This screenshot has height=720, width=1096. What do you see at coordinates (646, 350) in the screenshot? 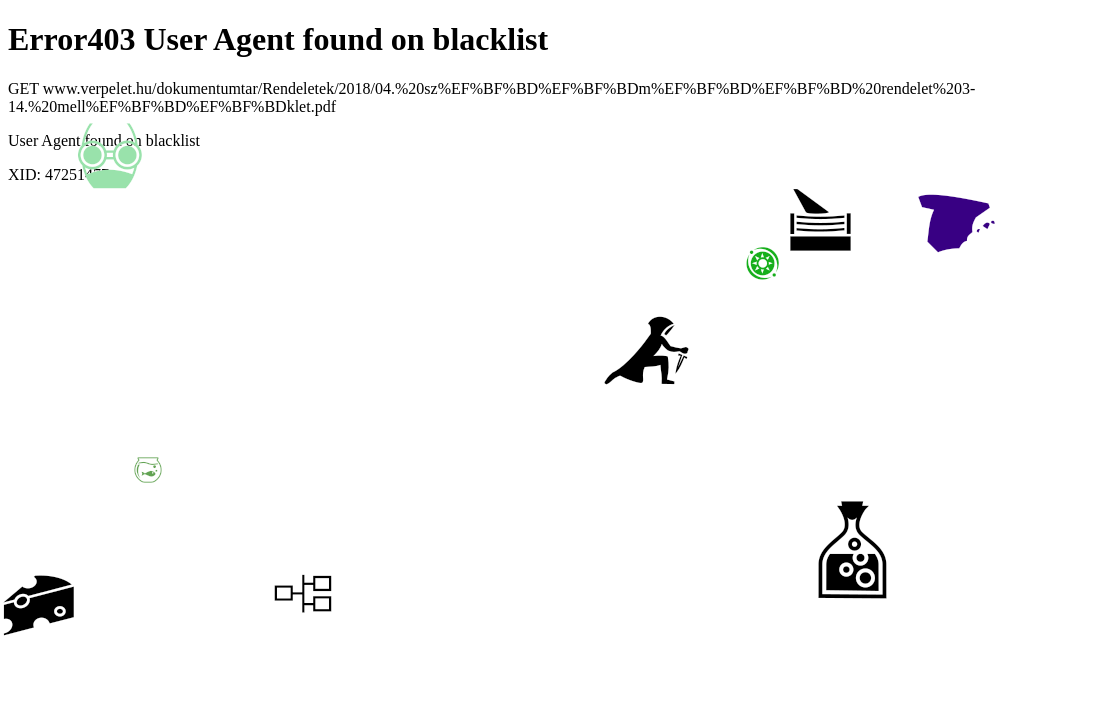
I see `select assassin or rogue character class` at bounding box center [646, 350].